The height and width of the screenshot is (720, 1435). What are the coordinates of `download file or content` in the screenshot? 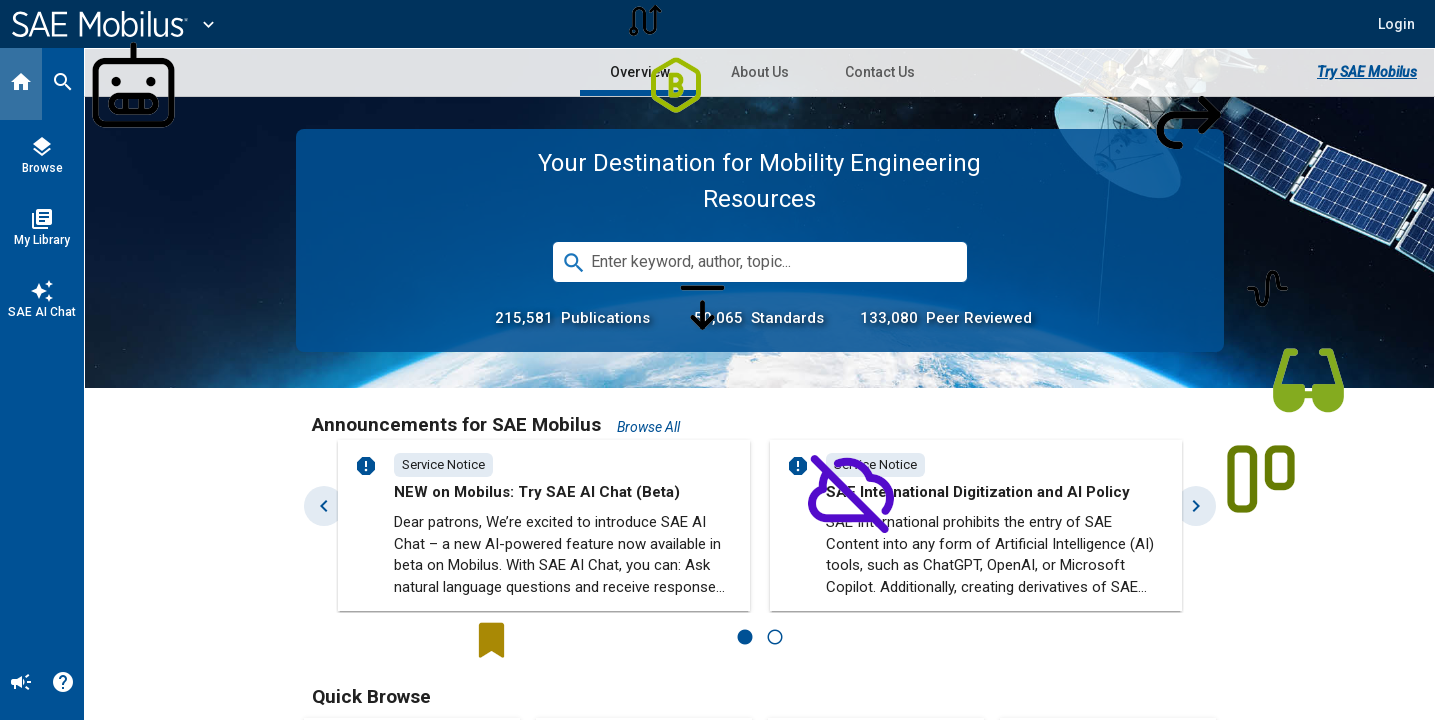 It's located at (702, 307).